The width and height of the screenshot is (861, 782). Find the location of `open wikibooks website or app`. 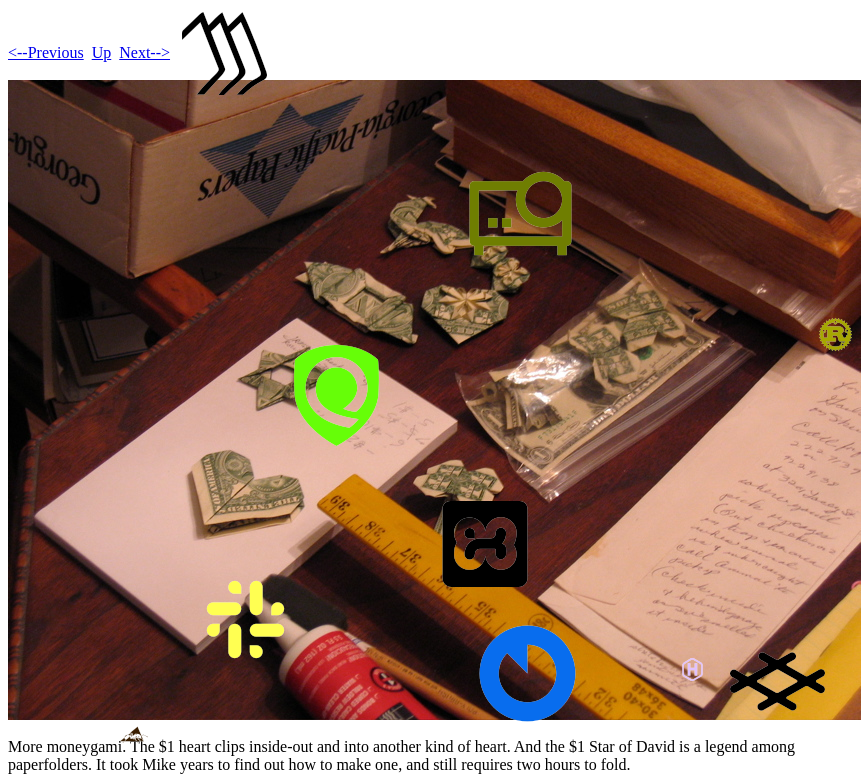

open wikibooks website or app is located at coordinates (224, 53).